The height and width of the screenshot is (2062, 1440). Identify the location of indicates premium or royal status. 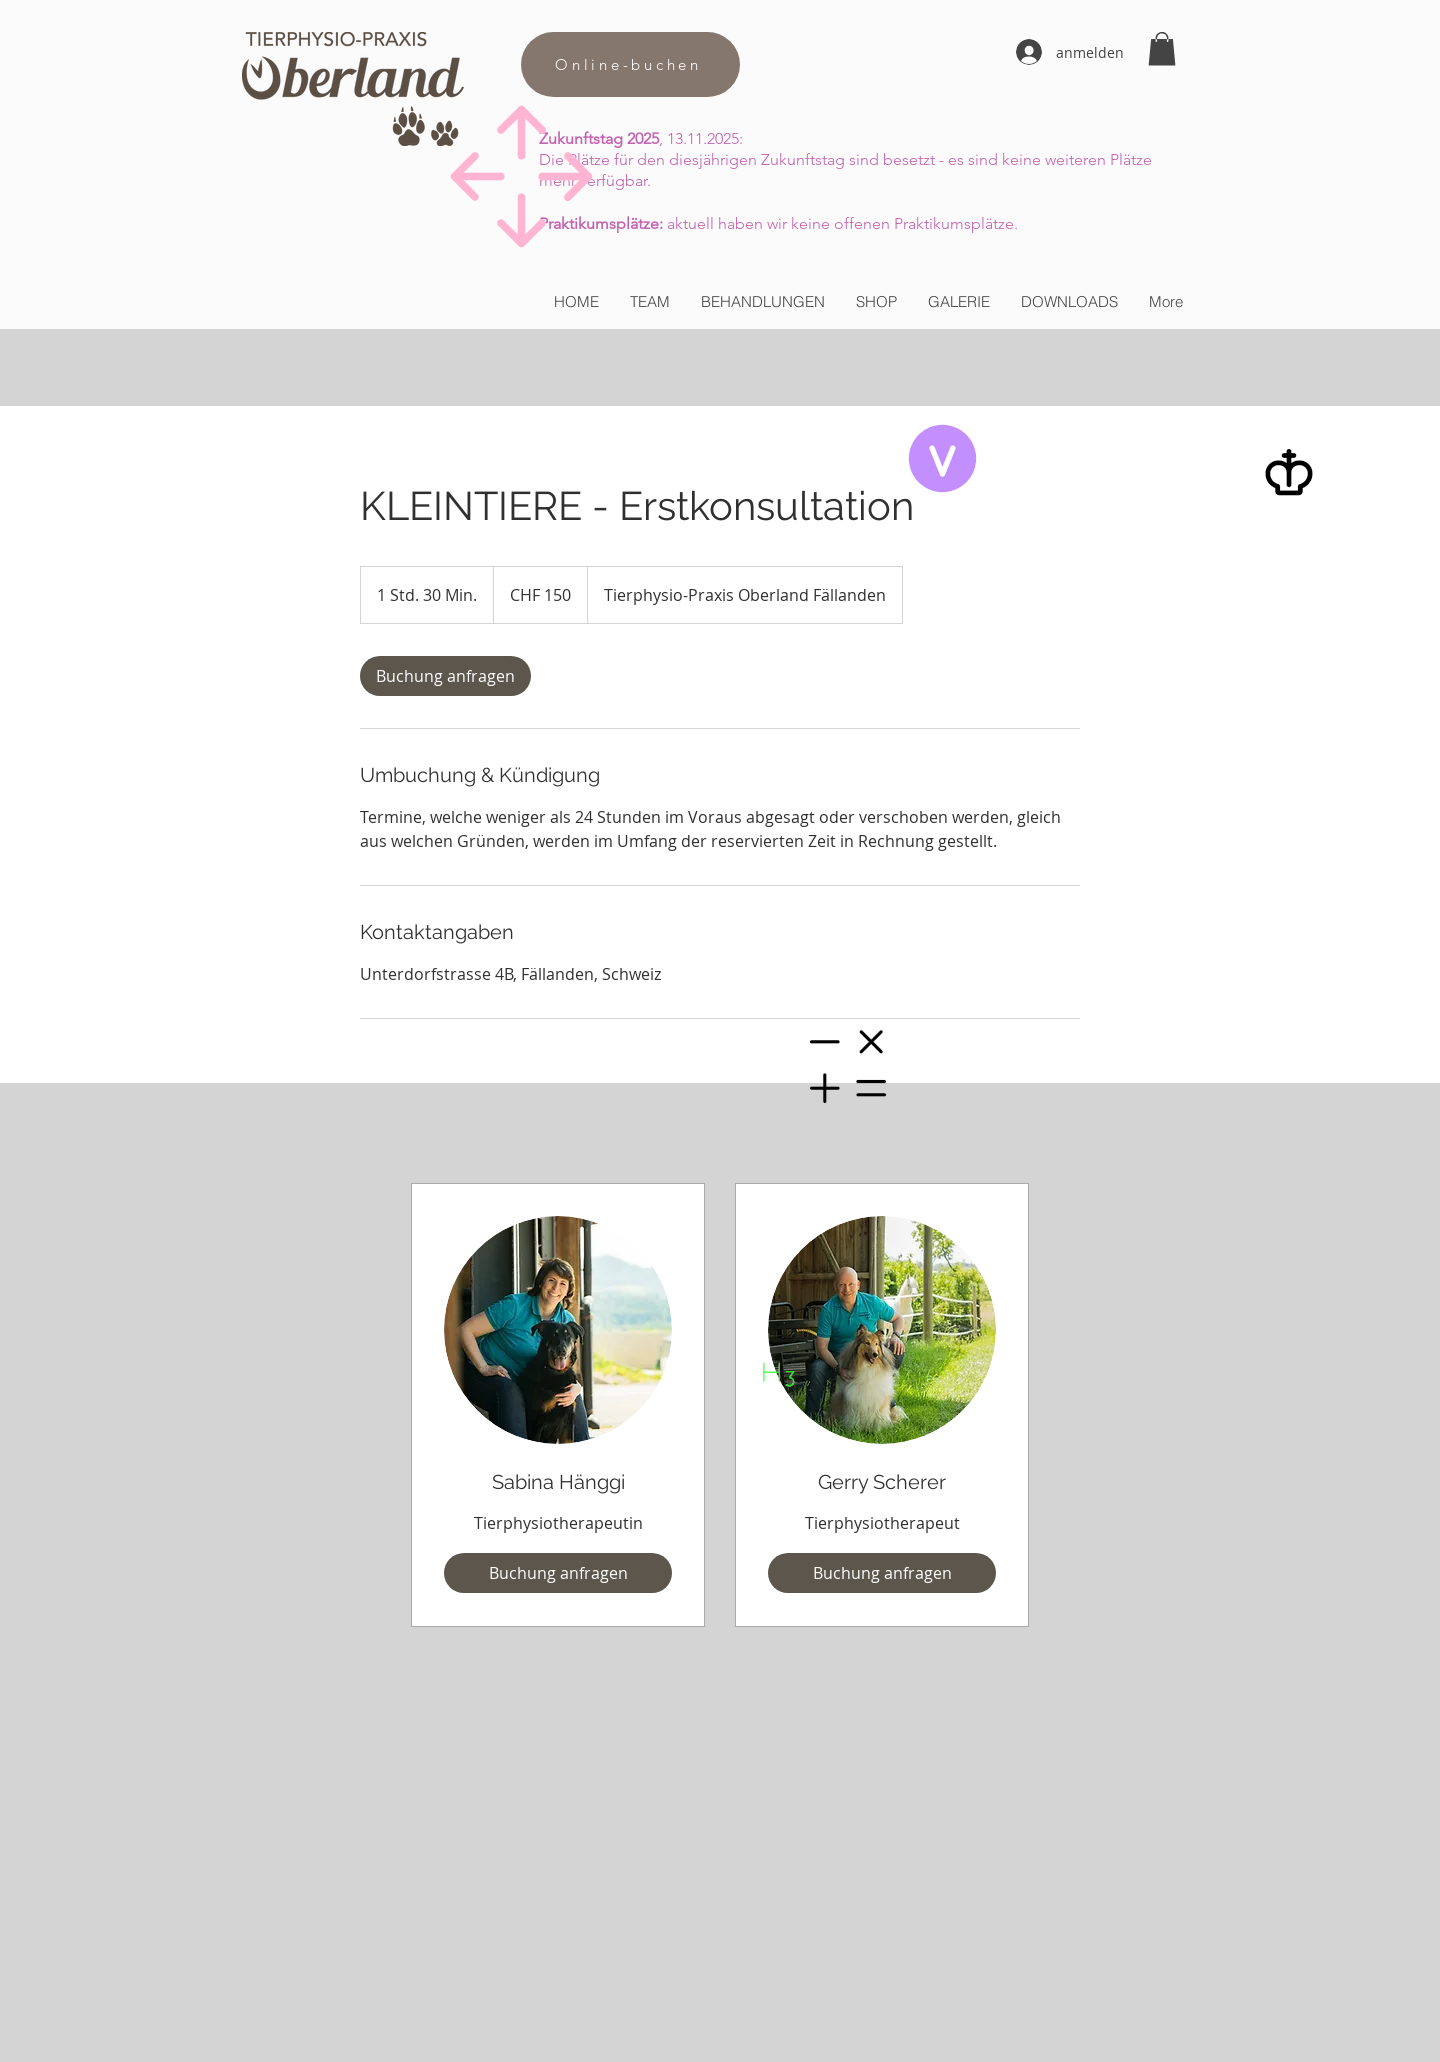
(1289, 475).